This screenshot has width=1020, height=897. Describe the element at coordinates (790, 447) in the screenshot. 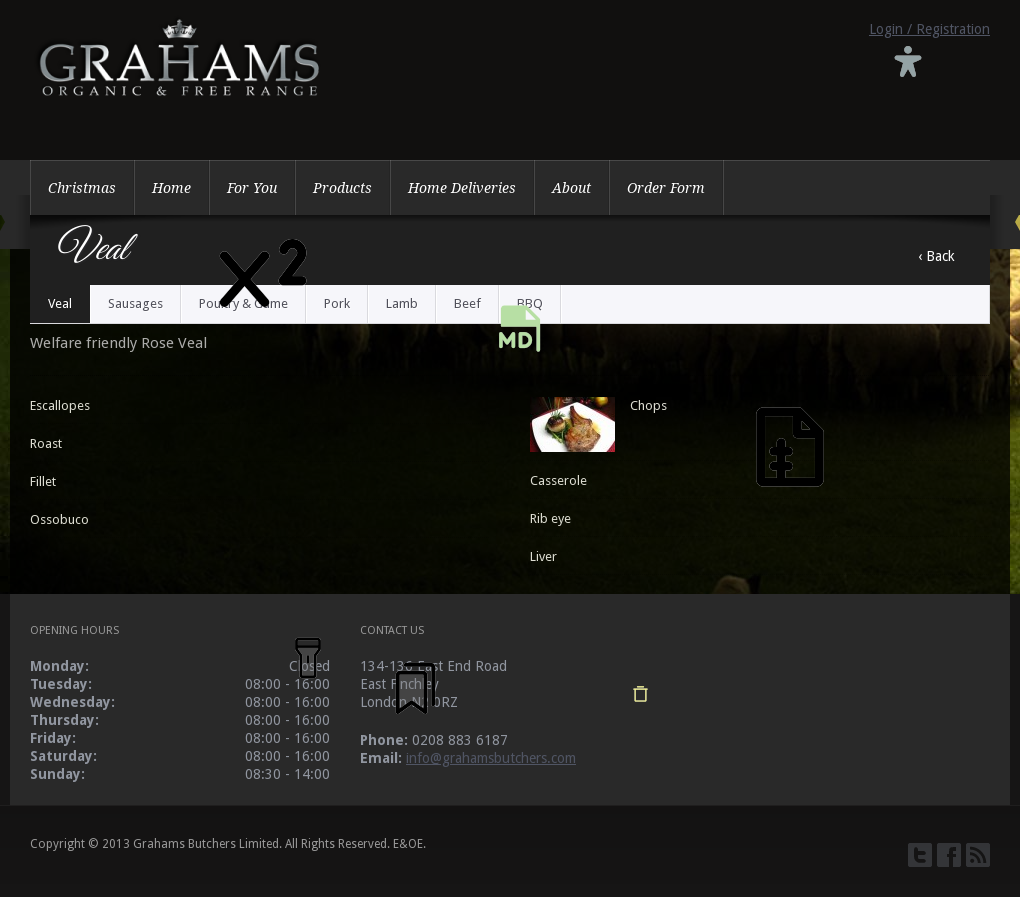

I see `access compressed or archived files` at that location.